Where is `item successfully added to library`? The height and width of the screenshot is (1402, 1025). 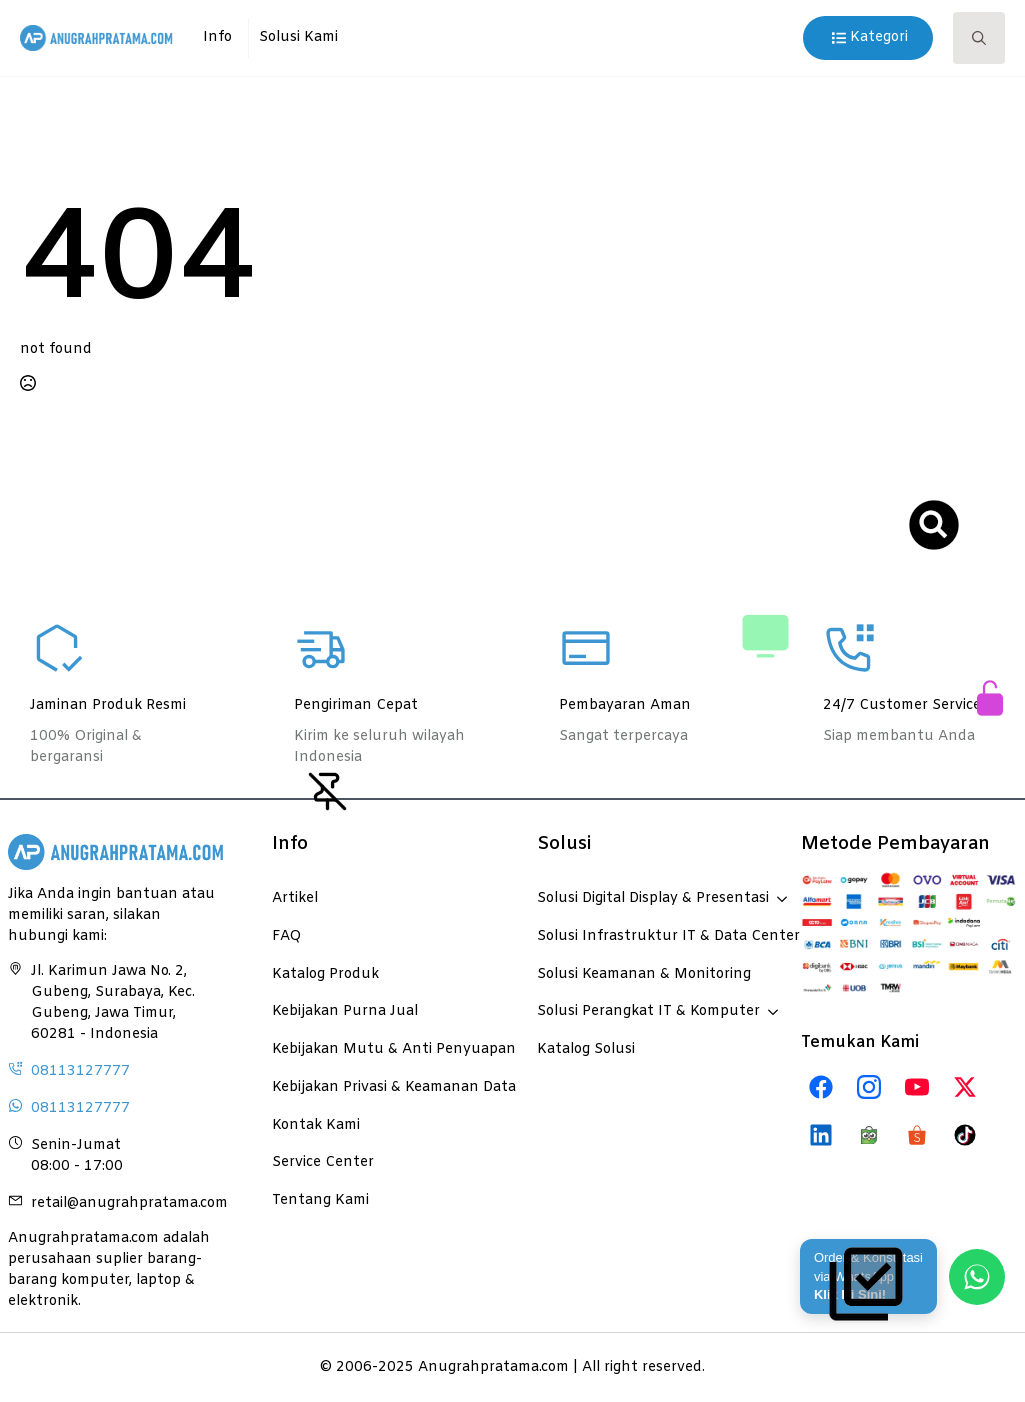
item successfully added to library is located at coordinates (866, 1284).